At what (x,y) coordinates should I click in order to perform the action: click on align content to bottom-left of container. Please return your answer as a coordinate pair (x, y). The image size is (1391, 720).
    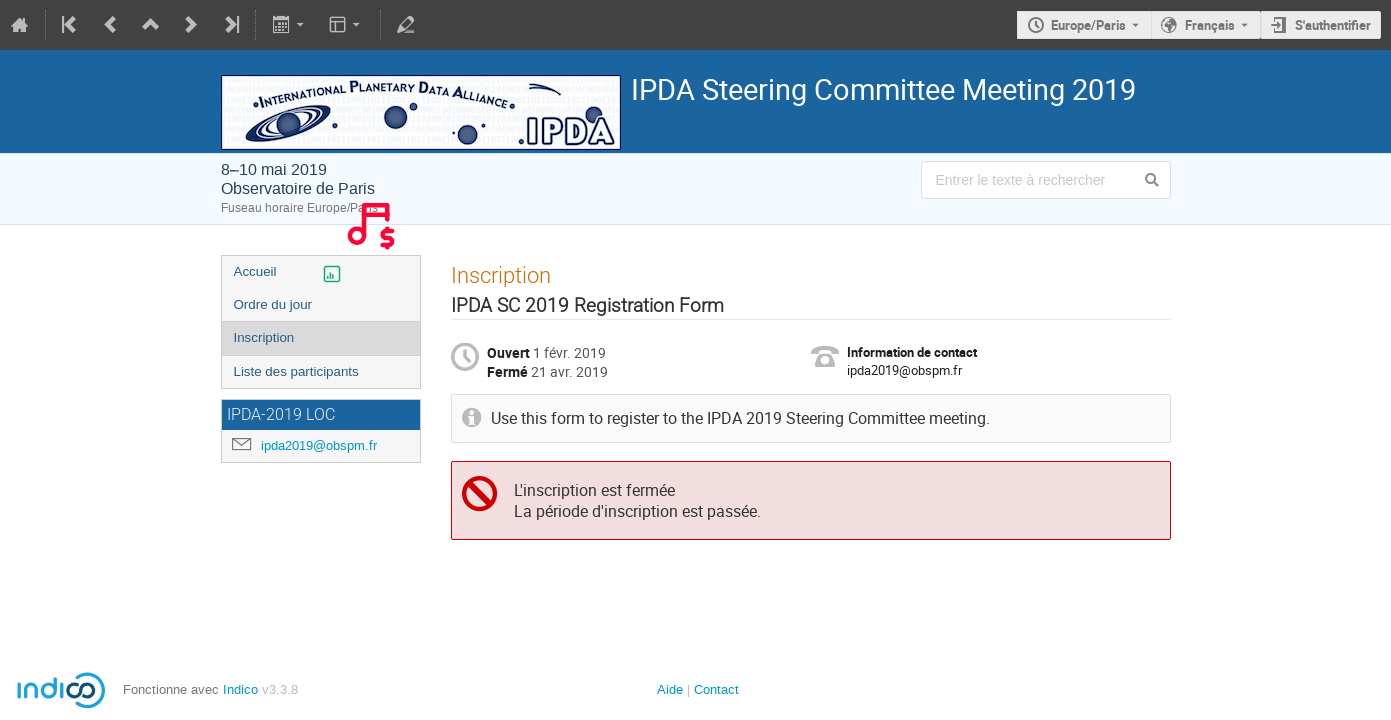
    Looking at the image, I should click on (332, 274).